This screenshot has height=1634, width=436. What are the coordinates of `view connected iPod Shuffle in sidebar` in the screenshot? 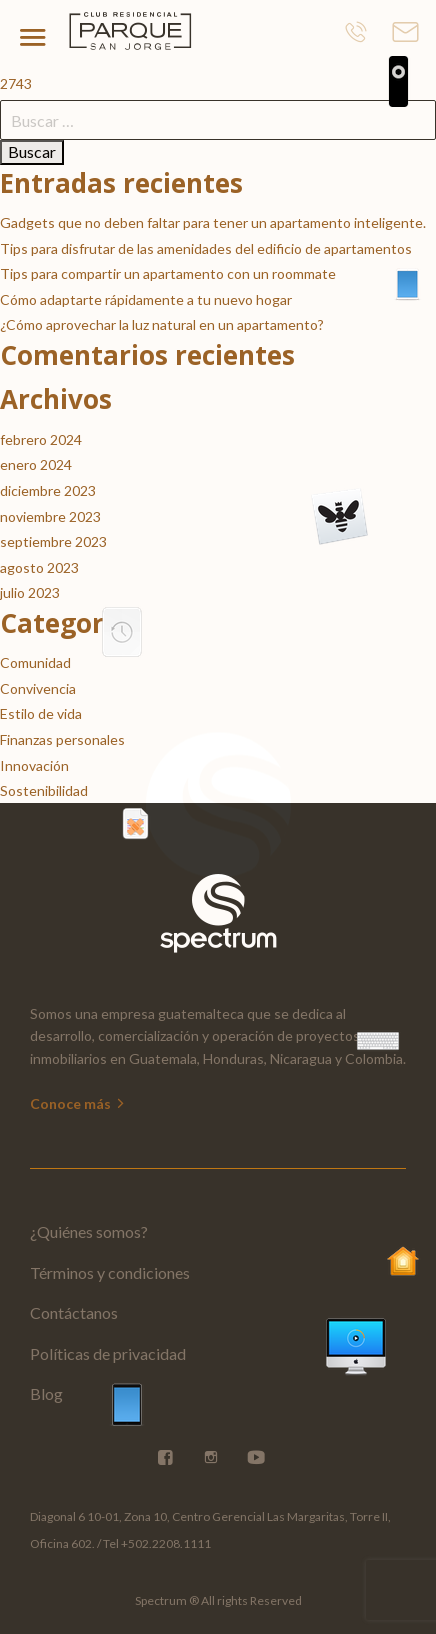 It's located at (398, 81).